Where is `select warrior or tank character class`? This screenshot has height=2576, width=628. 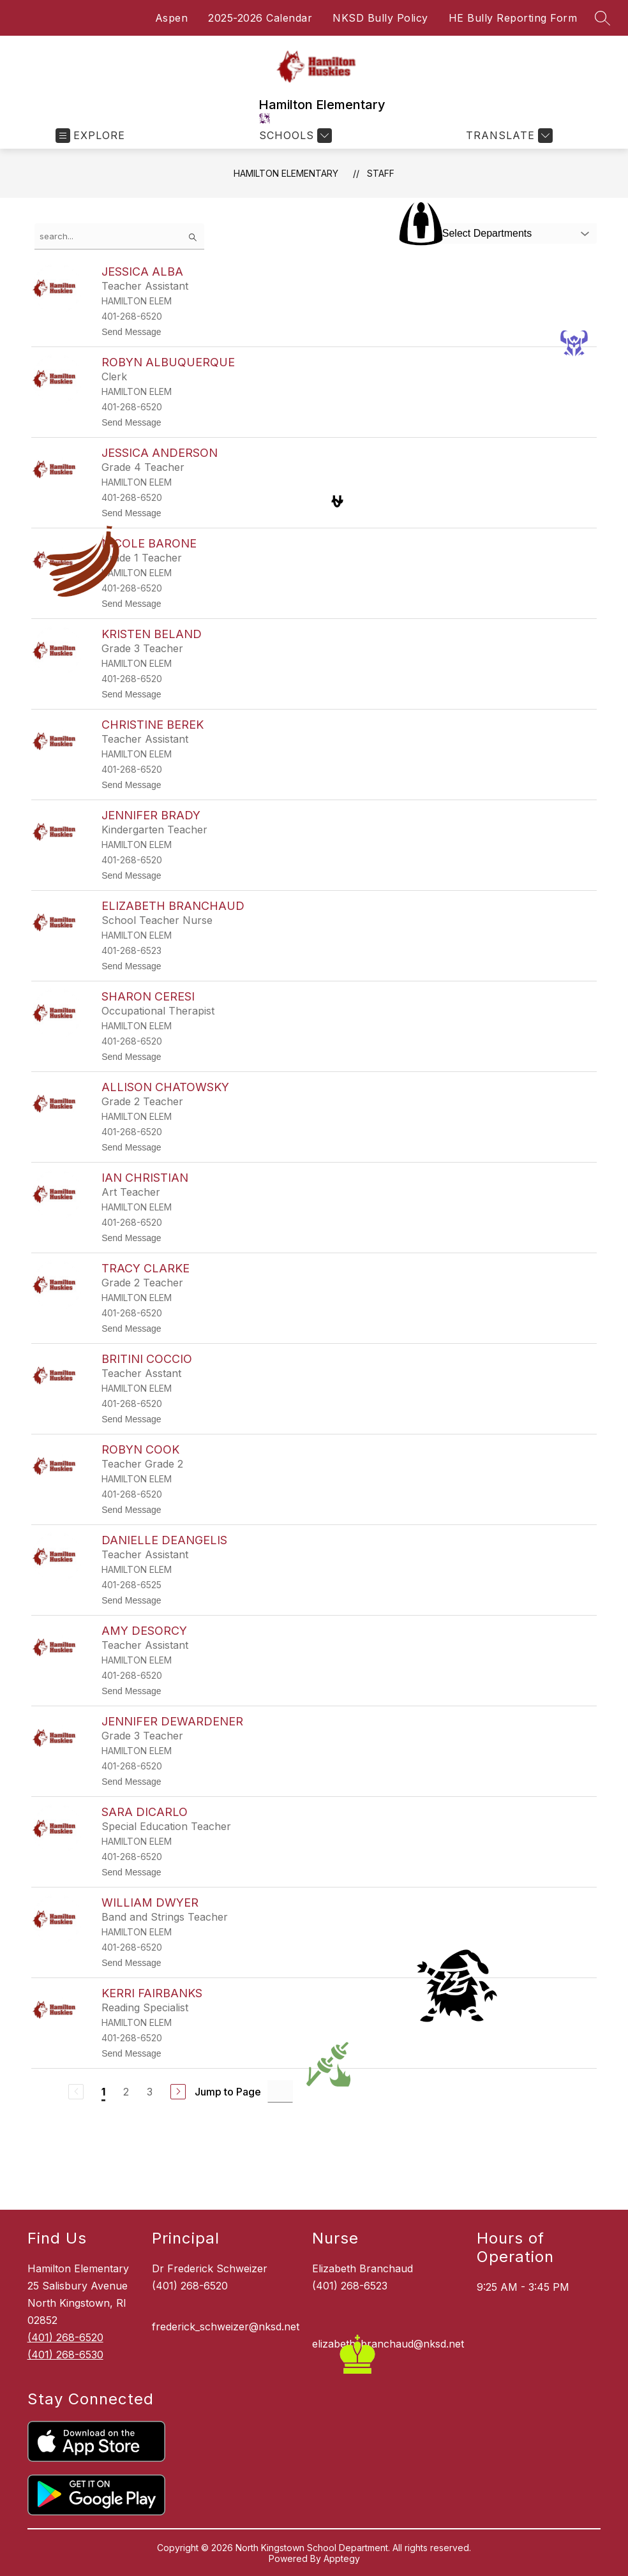
select warrior or tank character class is located at coordinates (574, 343).